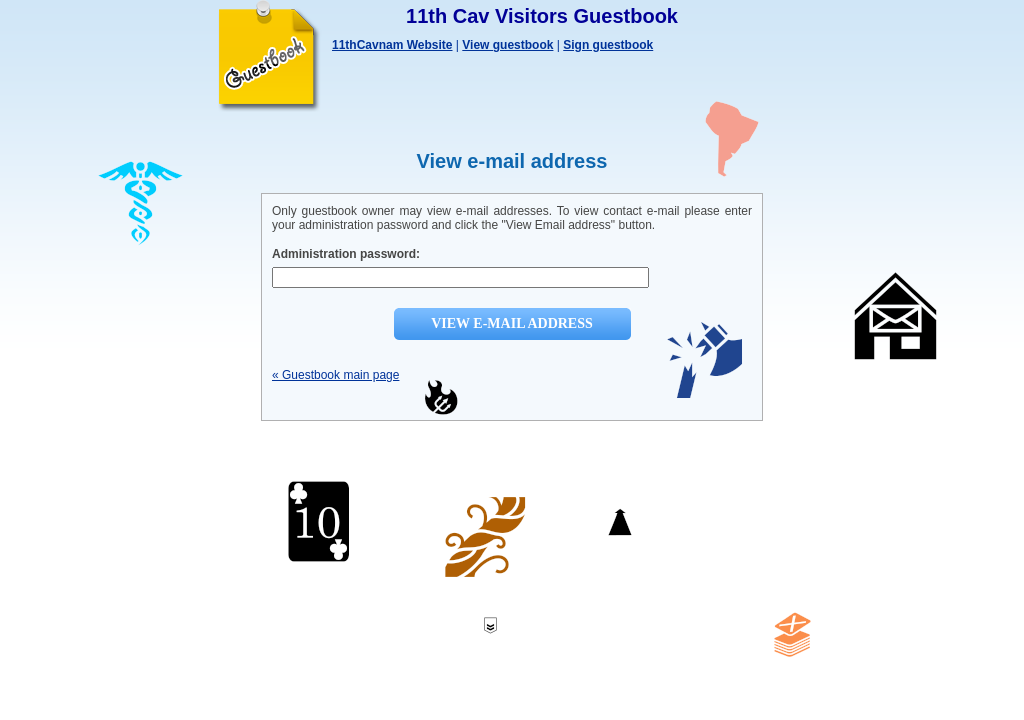 This screenshot has height=720, width=1024. What do you see at coordinates (140, 203) in the screenshot?
I see `access health or medical features` at bounding box center [140, 203].